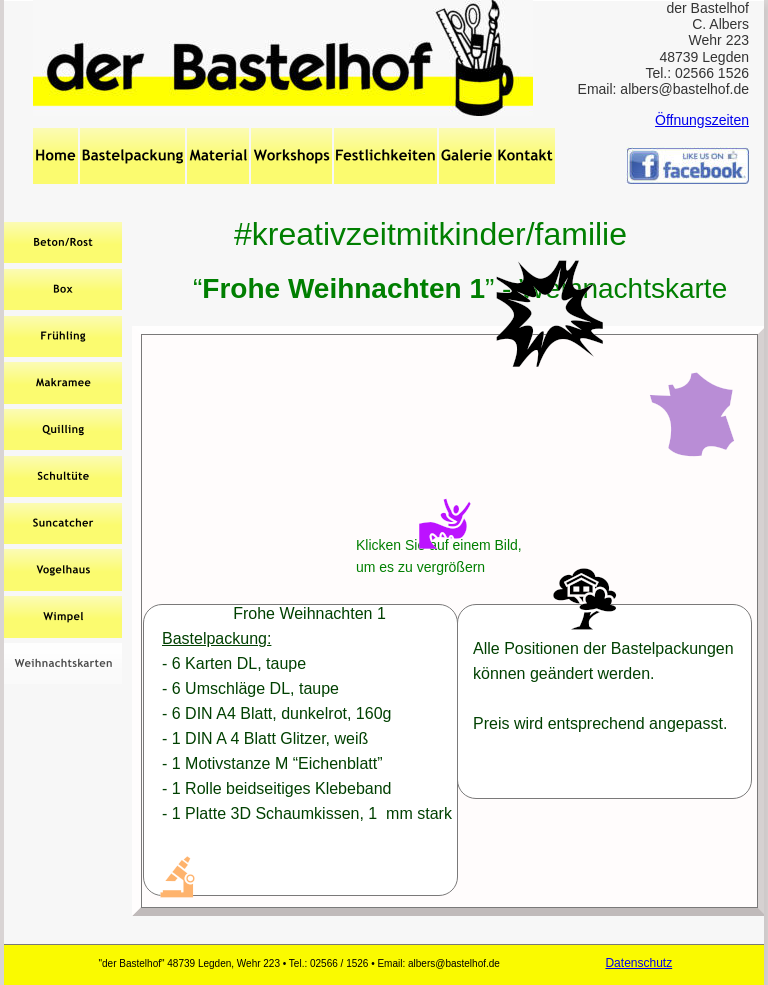  What do you see at coordinates (445, 523) in the screenshot?
I see `summon a demon from a portal` at bounding box center [445, 523].